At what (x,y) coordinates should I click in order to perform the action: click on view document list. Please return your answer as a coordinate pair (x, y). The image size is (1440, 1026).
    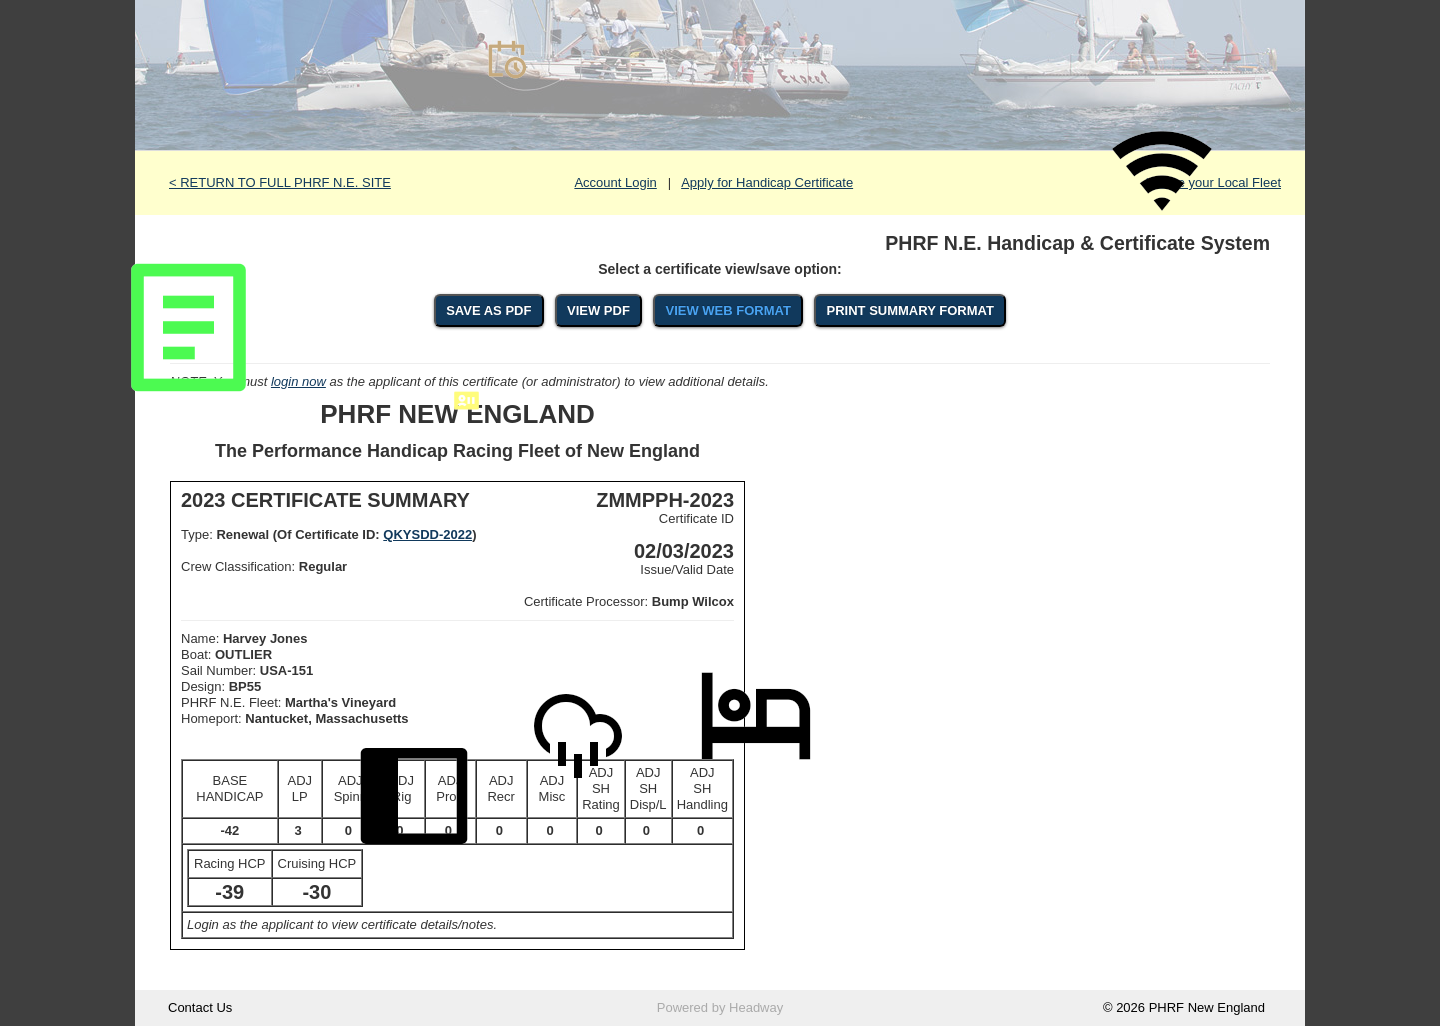
    Looking at the image, I should click on (188, 327).